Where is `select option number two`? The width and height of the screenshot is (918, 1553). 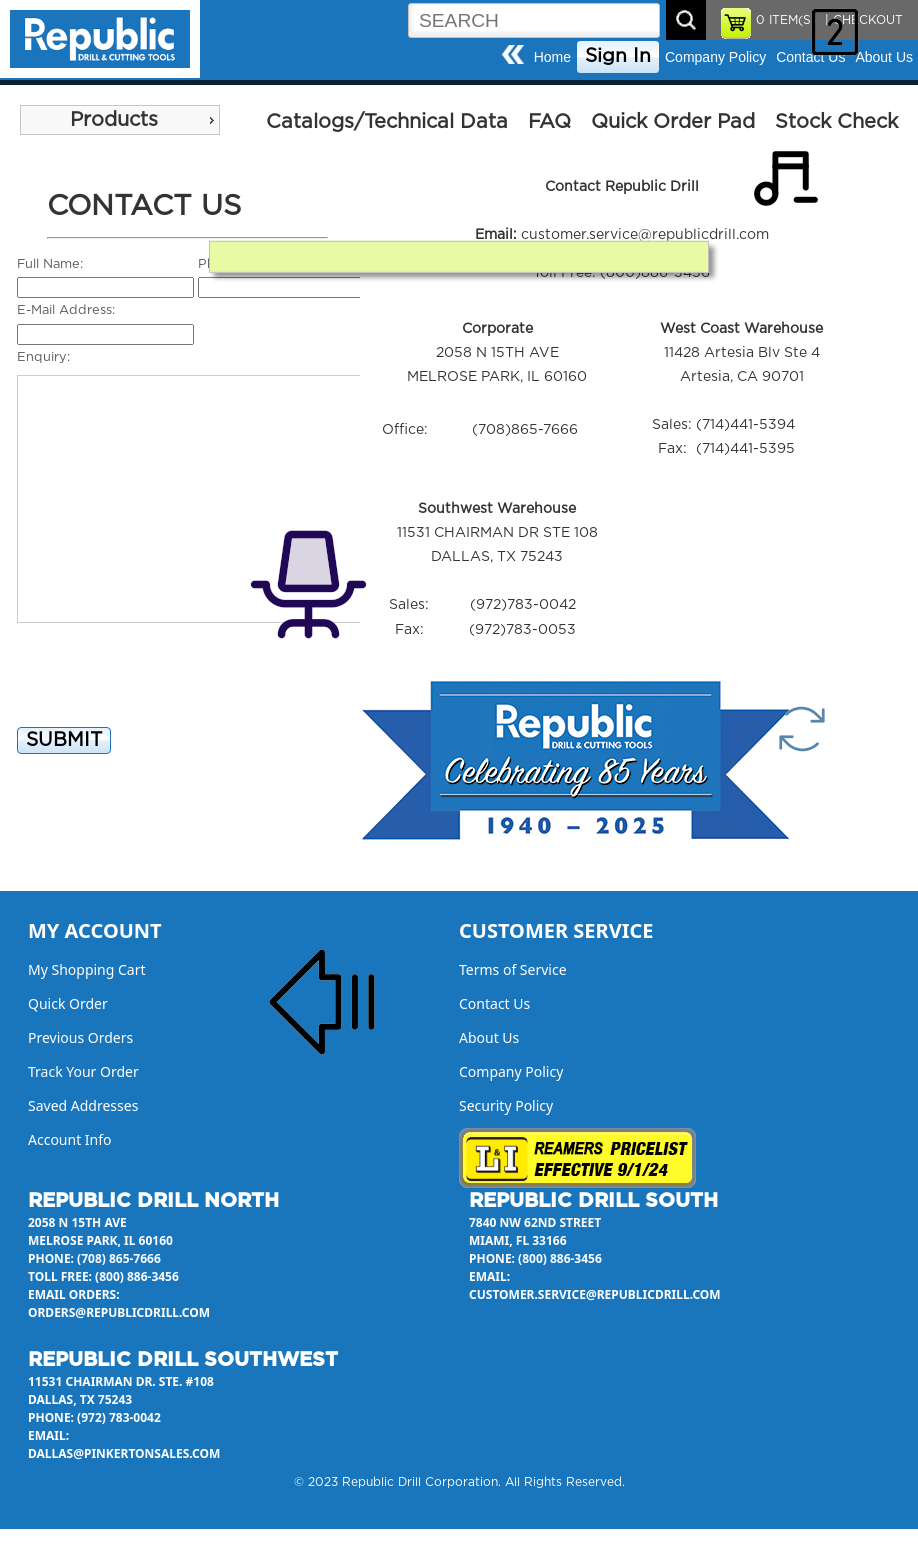
select option number two is located at coordinates (835, 32).